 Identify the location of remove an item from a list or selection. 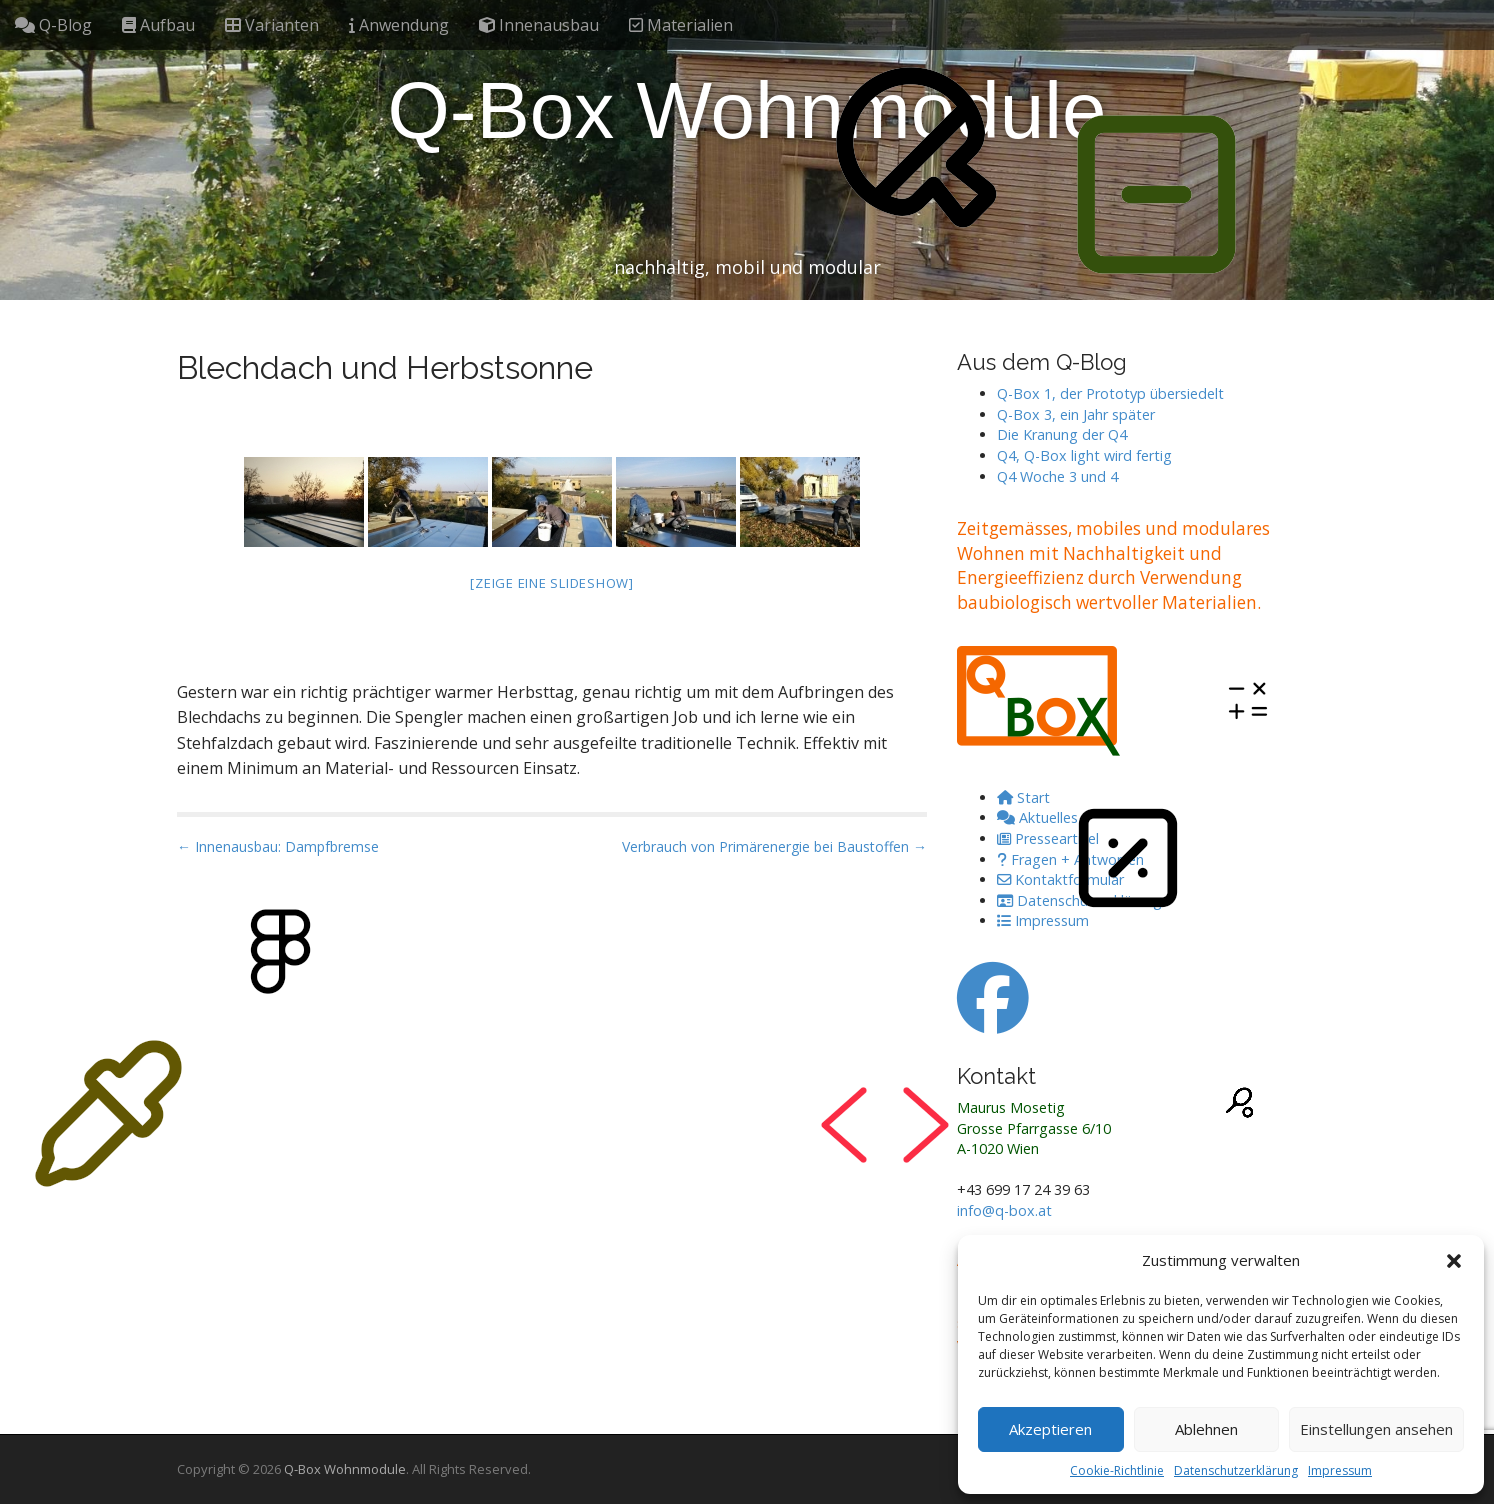
(1156, 194).